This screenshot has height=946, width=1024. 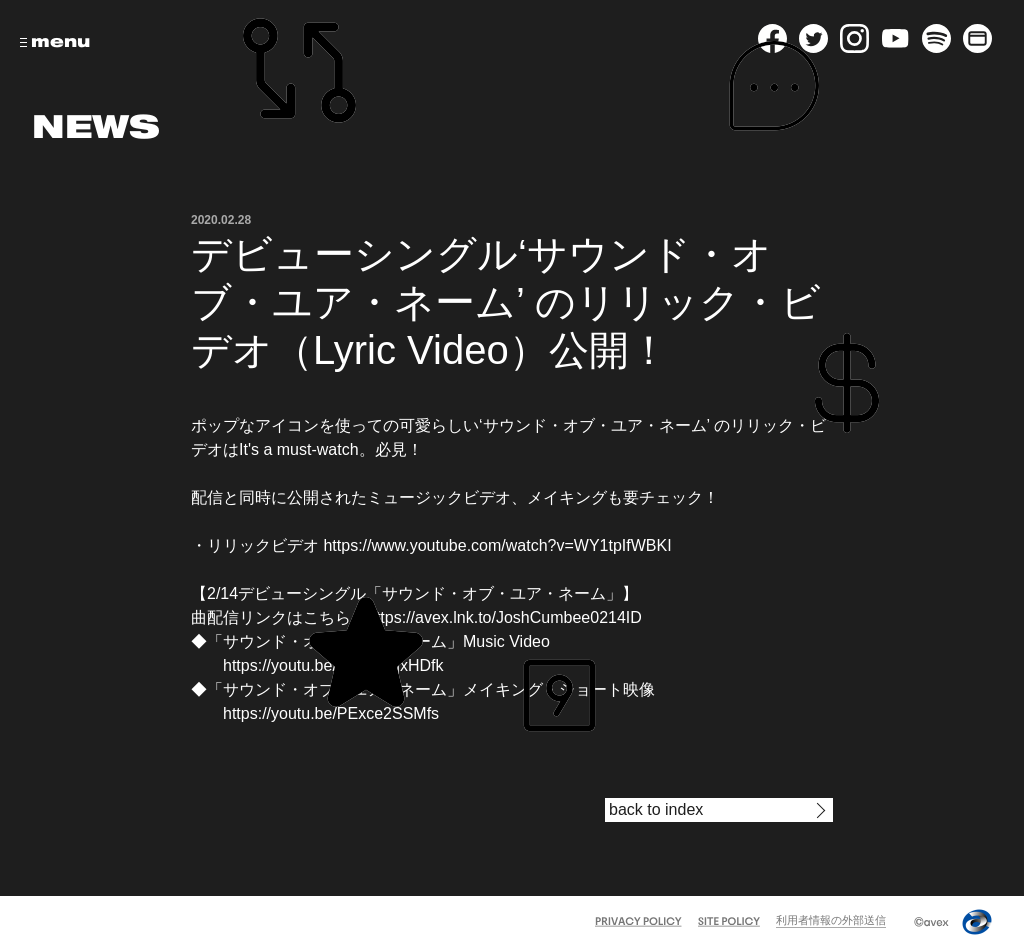 What do you see at coordinates (366, 654) in the screenshot?
I see `mark item as favorite` at bounding box center [366, 654].